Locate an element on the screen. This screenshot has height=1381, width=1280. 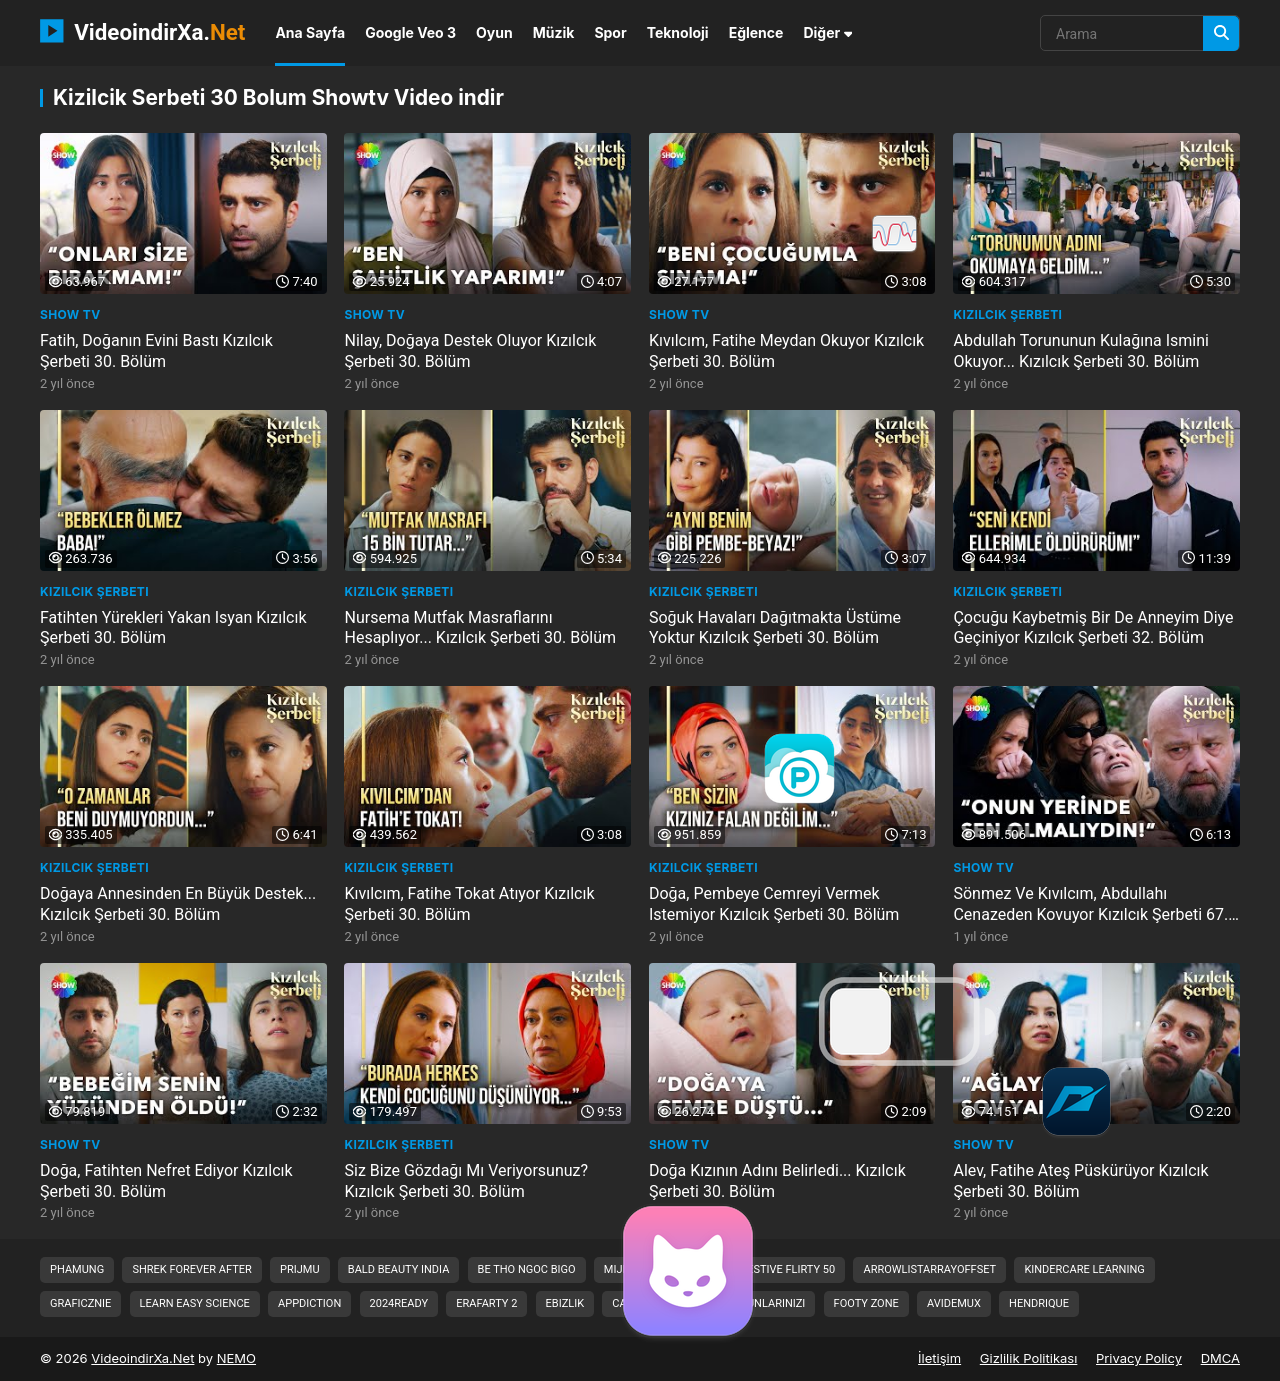
indicates battery level at 40% is located at coordinates (907, 1021).